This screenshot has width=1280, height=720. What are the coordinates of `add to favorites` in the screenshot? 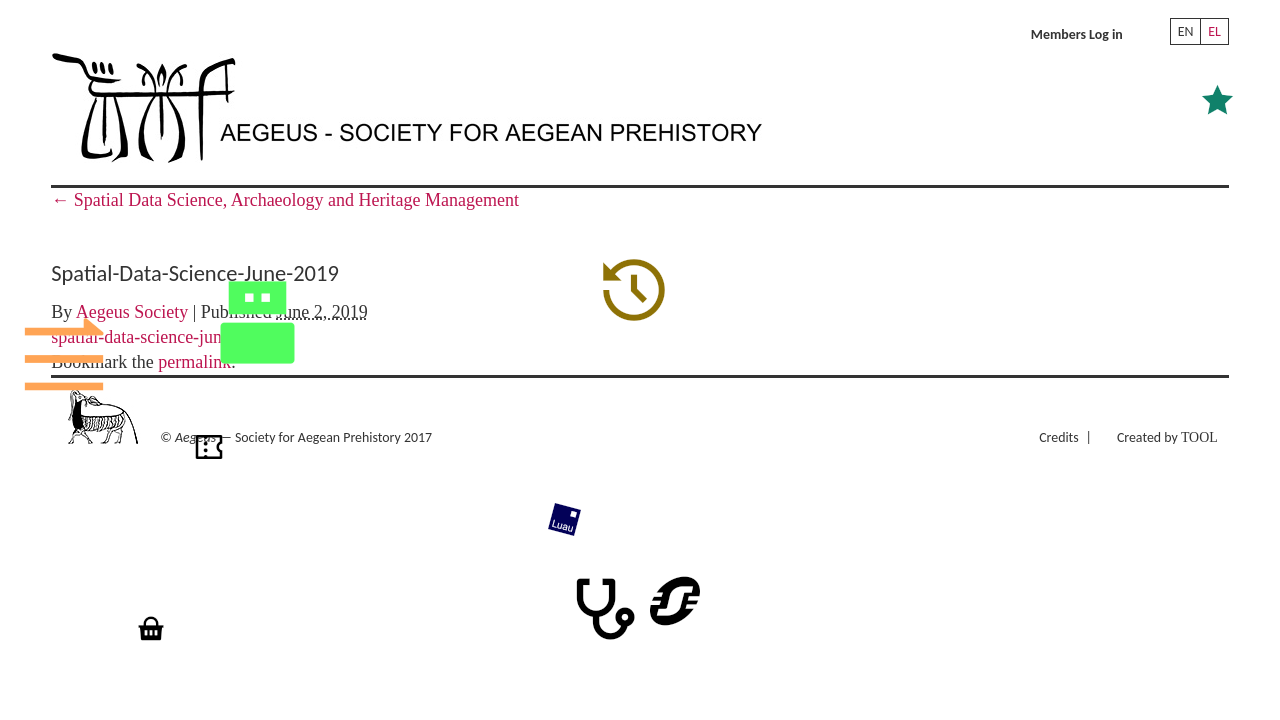 It's located at (1217, 100).